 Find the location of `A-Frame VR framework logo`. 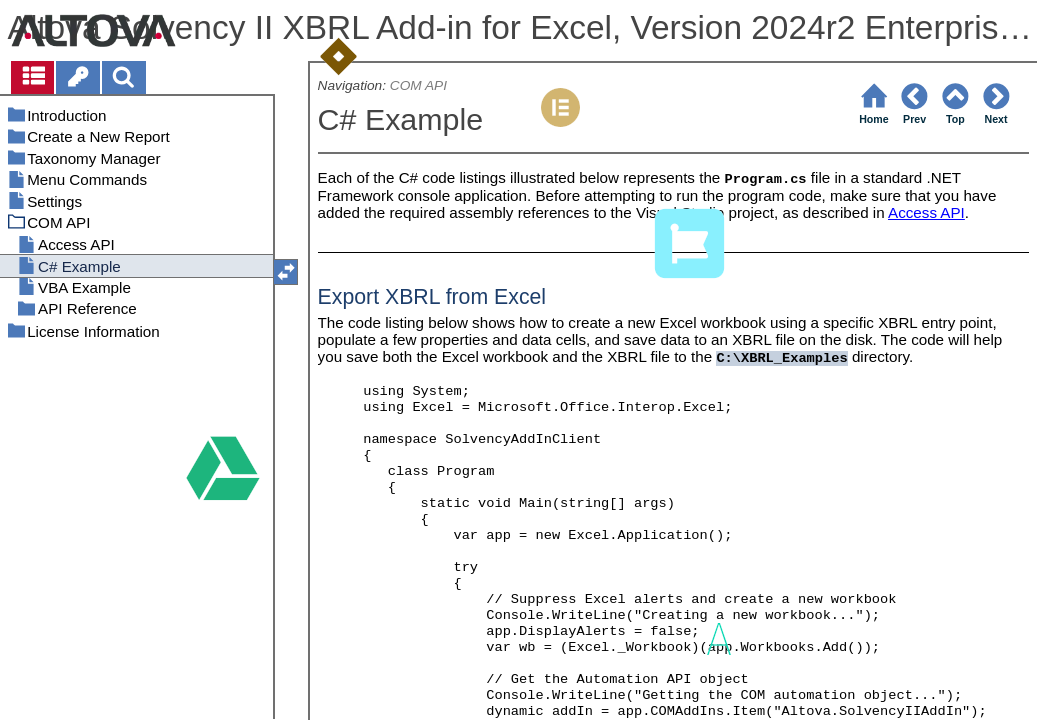

A-Frame VR framework logo is located at coordinates (719, 639).